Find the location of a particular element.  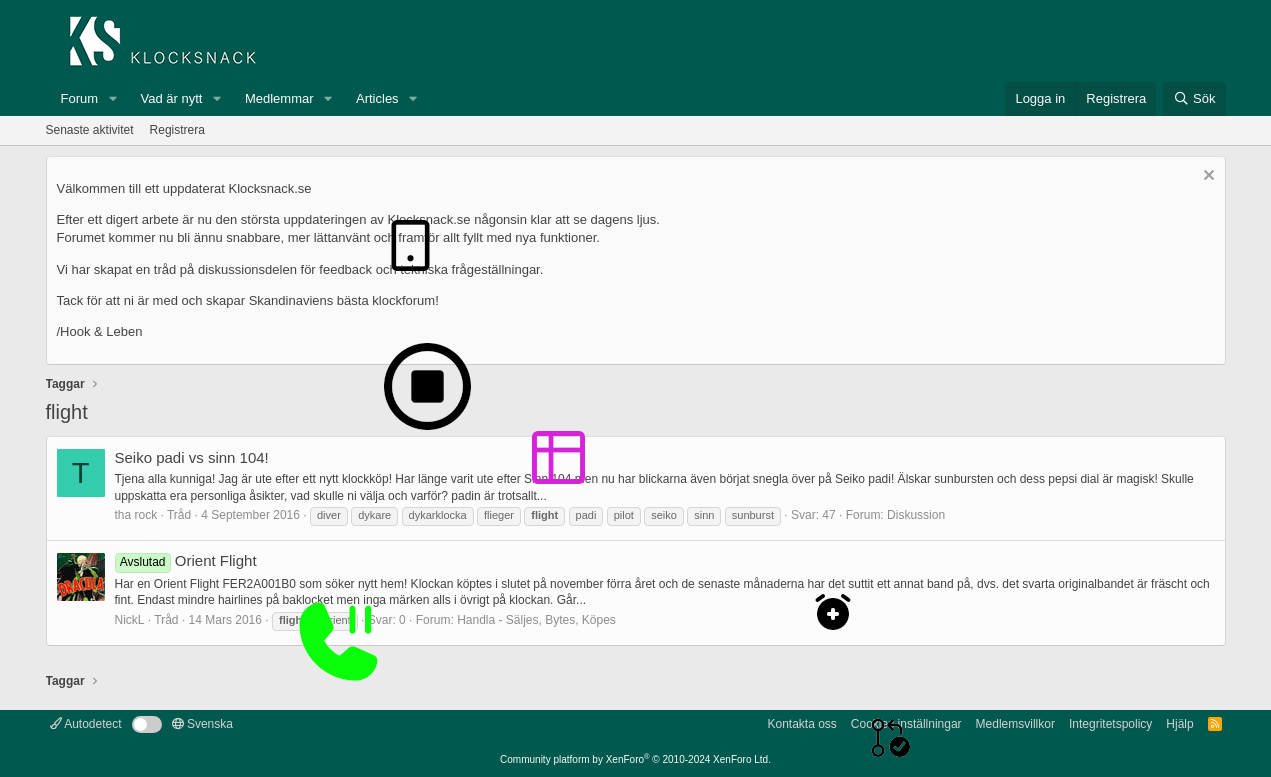

indicates a merged or completed pull request is located at coordinates (889, 736).